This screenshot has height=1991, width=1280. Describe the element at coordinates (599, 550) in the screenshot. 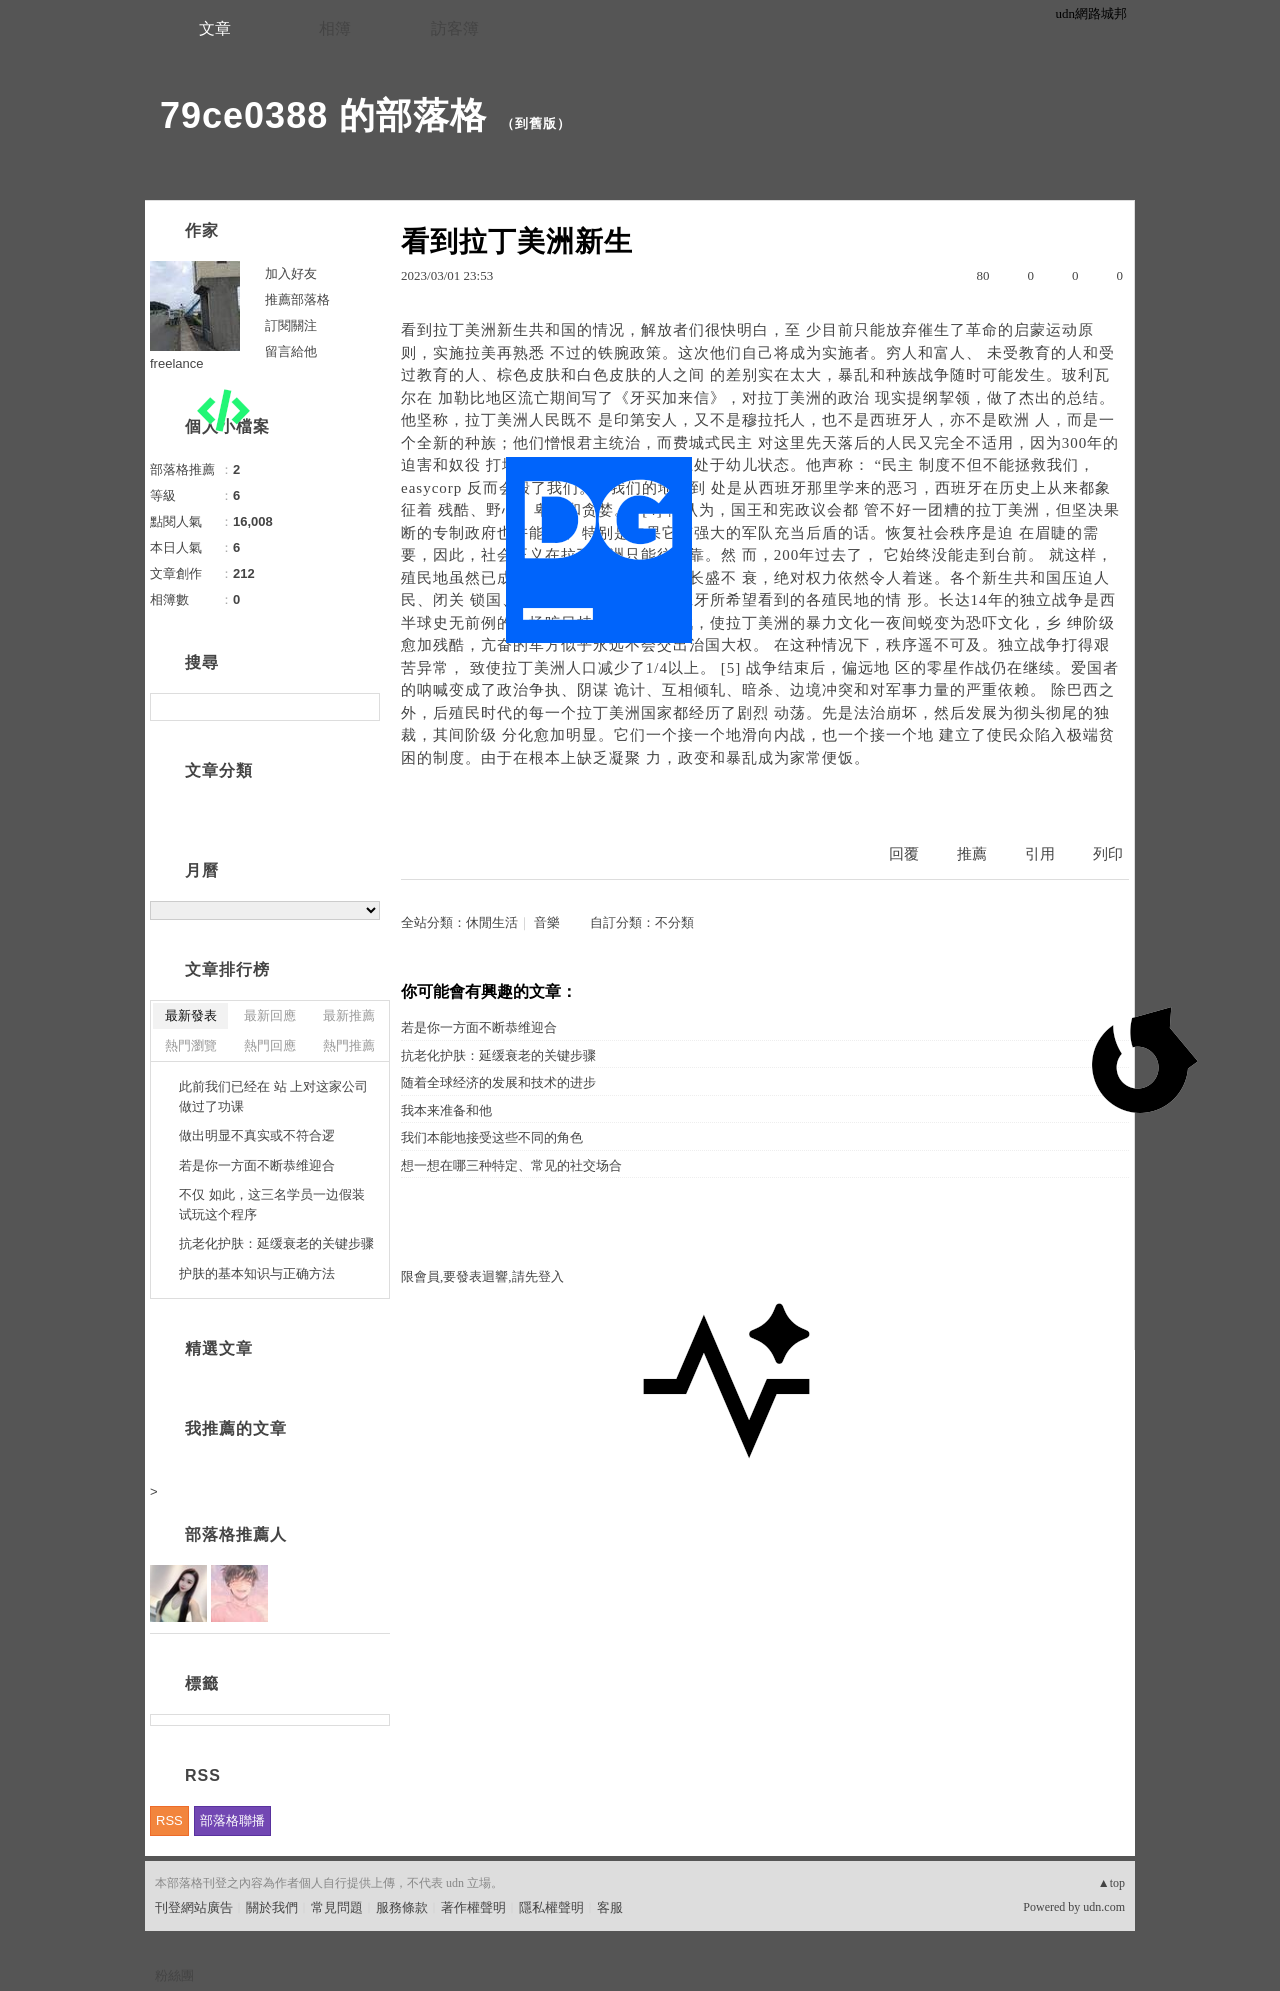

I see `open datagrip database IDE` at that location.